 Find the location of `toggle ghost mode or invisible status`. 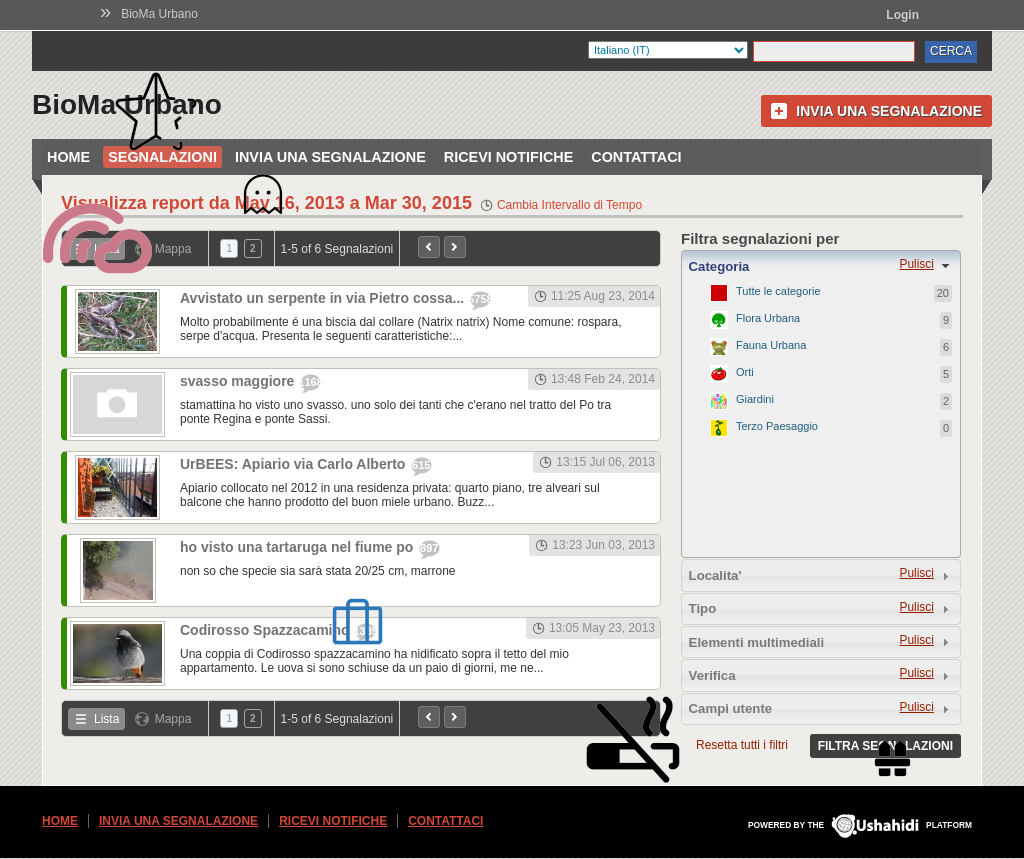

toggle ghost mode or invisible status is located at coordinates (263, 195).